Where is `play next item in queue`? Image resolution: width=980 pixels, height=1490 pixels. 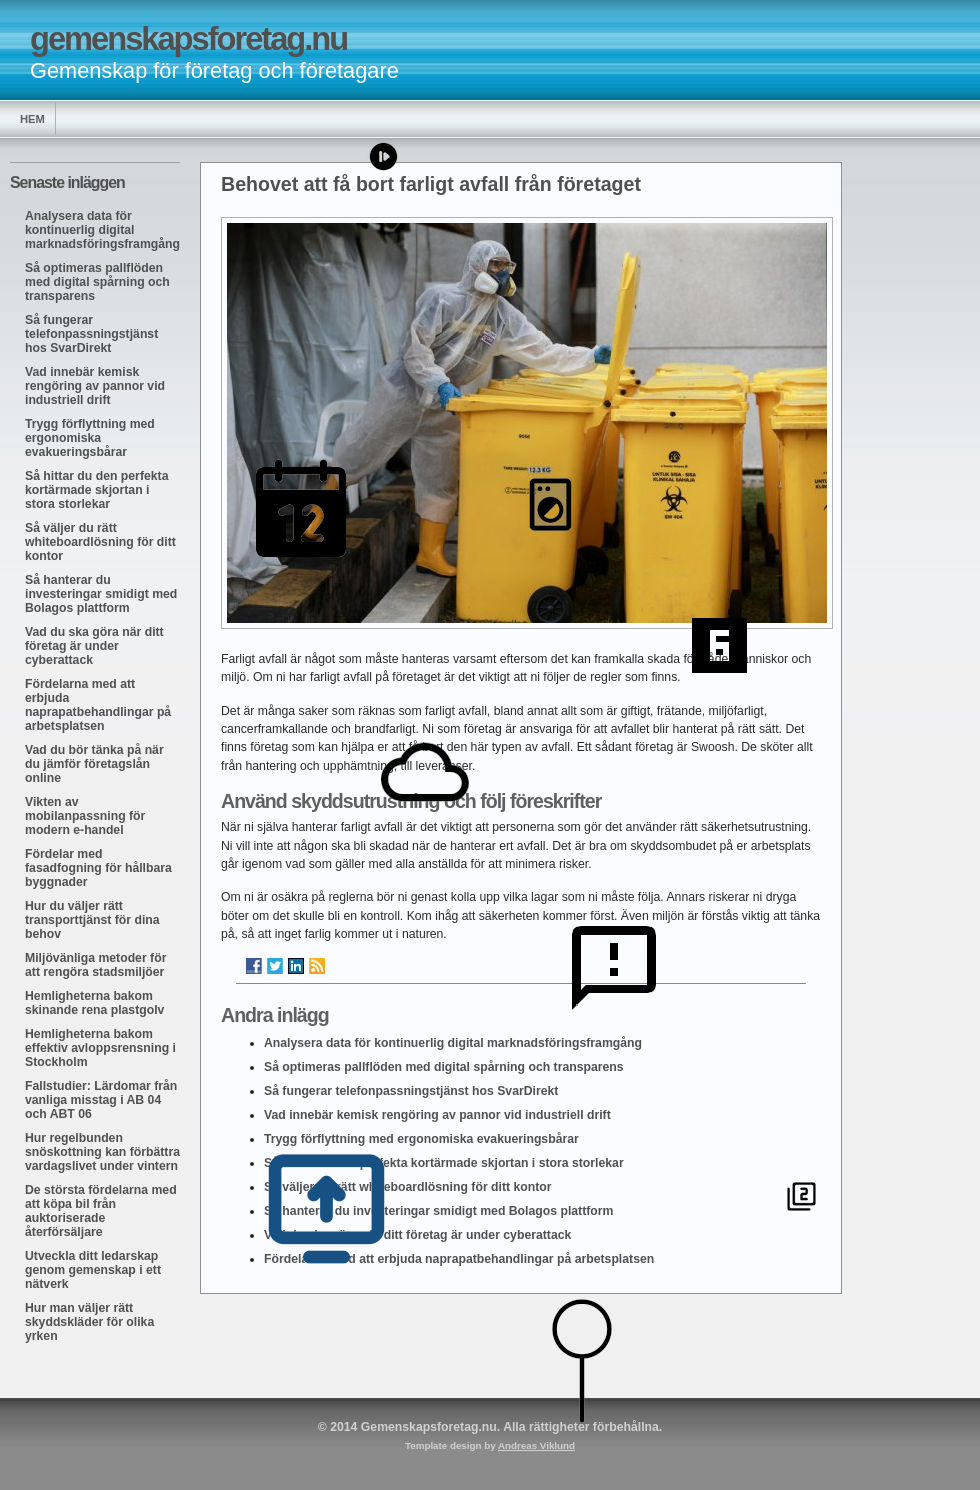 play next item in queue is located at coordinates (383, 156).